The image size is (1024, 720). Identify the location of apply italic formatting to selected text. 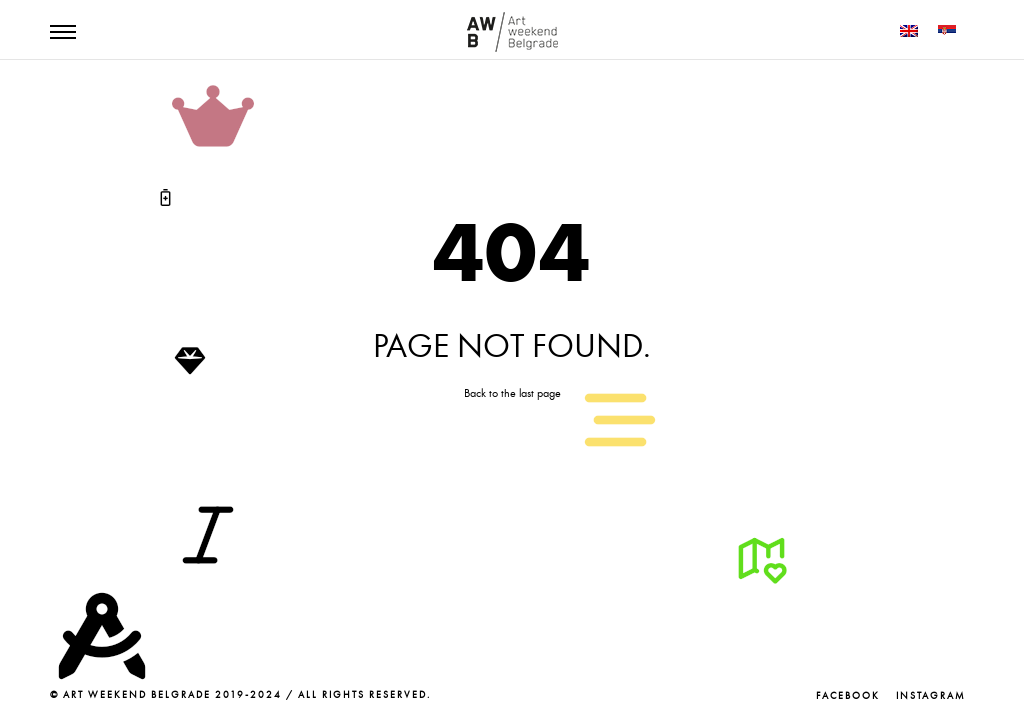
(208, 535).